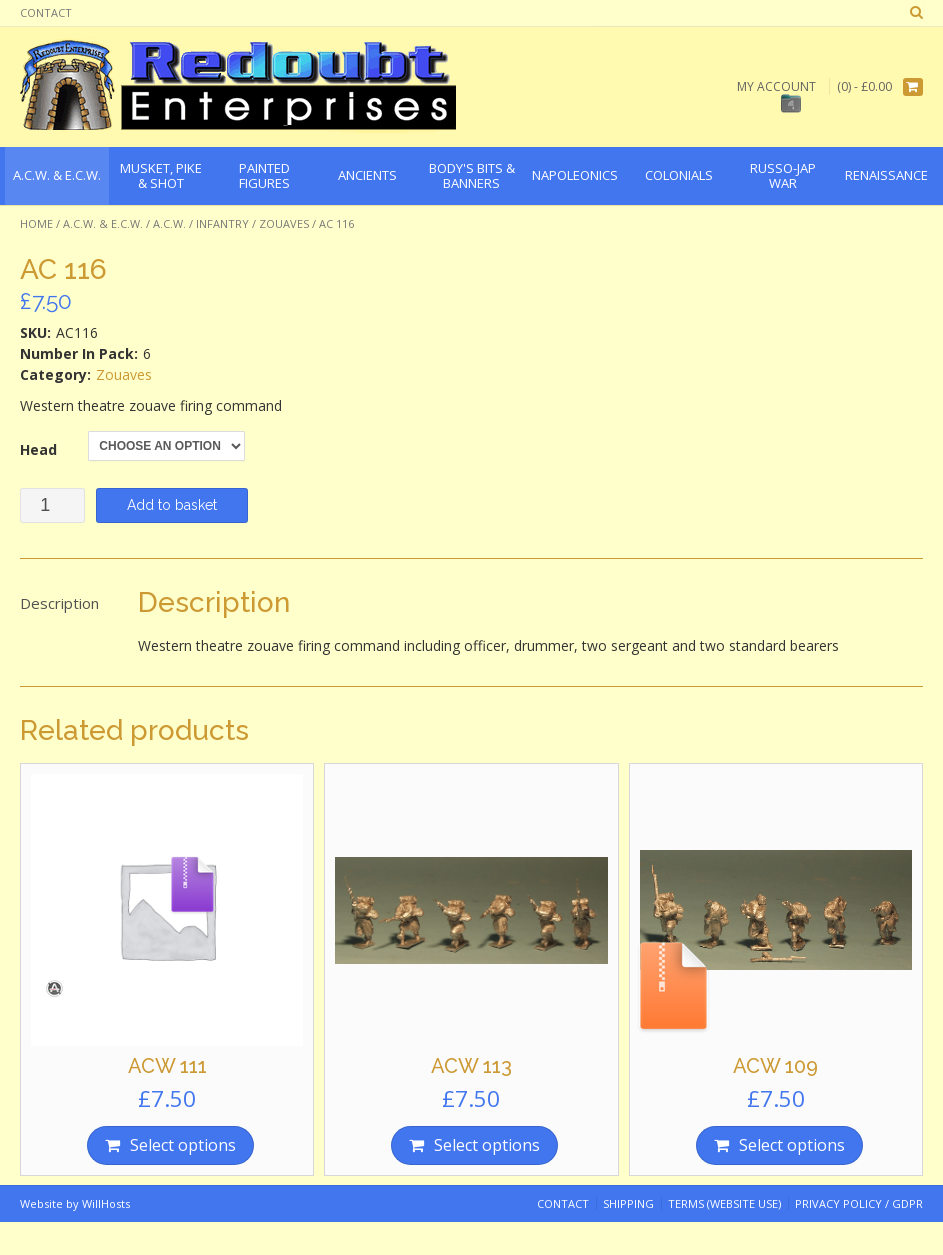 This screenshot has height=1255, width=943. What do you see at coordinates (673, 987) in the screenshot?
I see `an ARJ compressed archive file` at bounding box center [673, 987].